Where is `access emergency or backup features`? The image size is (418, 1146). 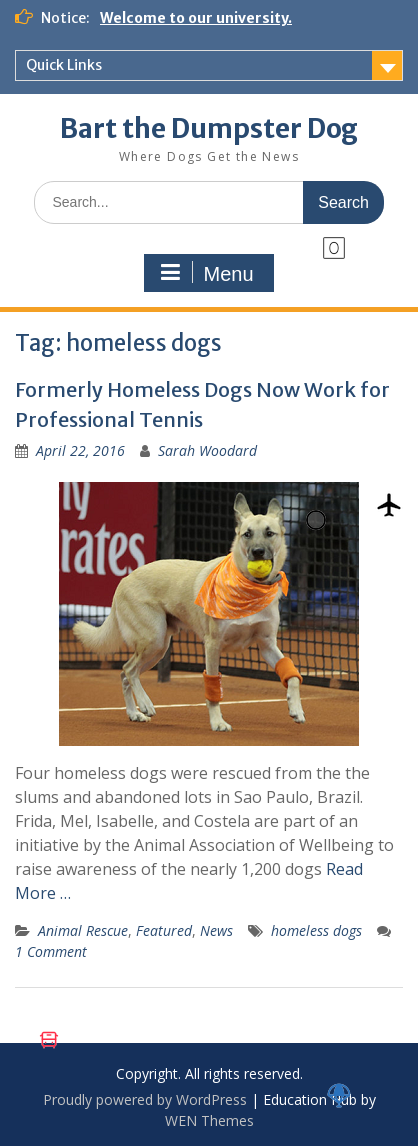
access emergency or backup features is located at coordinates (339, 1096).